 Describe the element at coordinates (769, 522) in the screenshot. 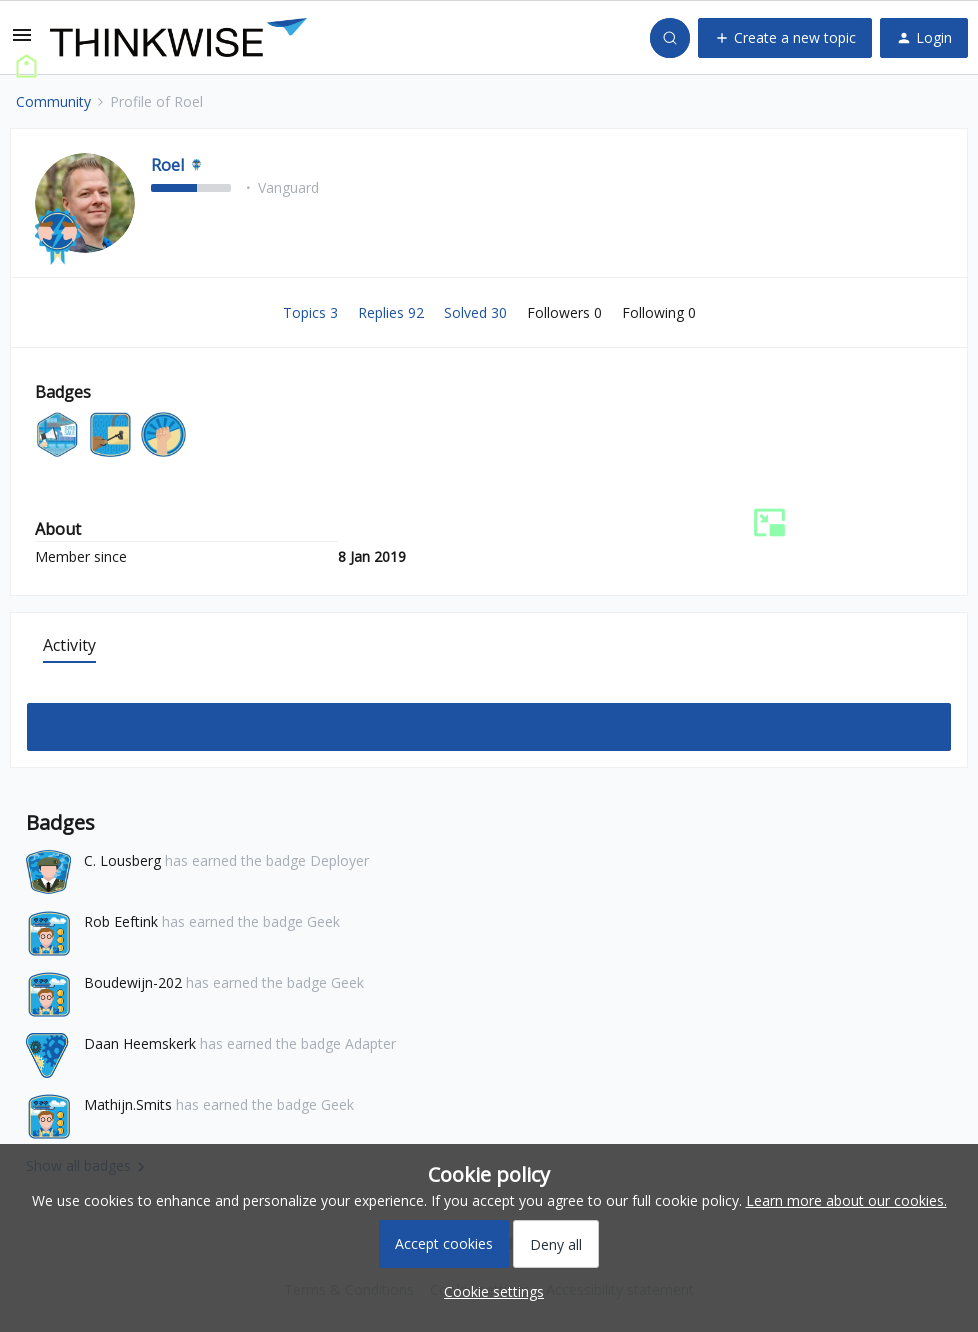

I see `enable picture-in-picture mode` at that location.